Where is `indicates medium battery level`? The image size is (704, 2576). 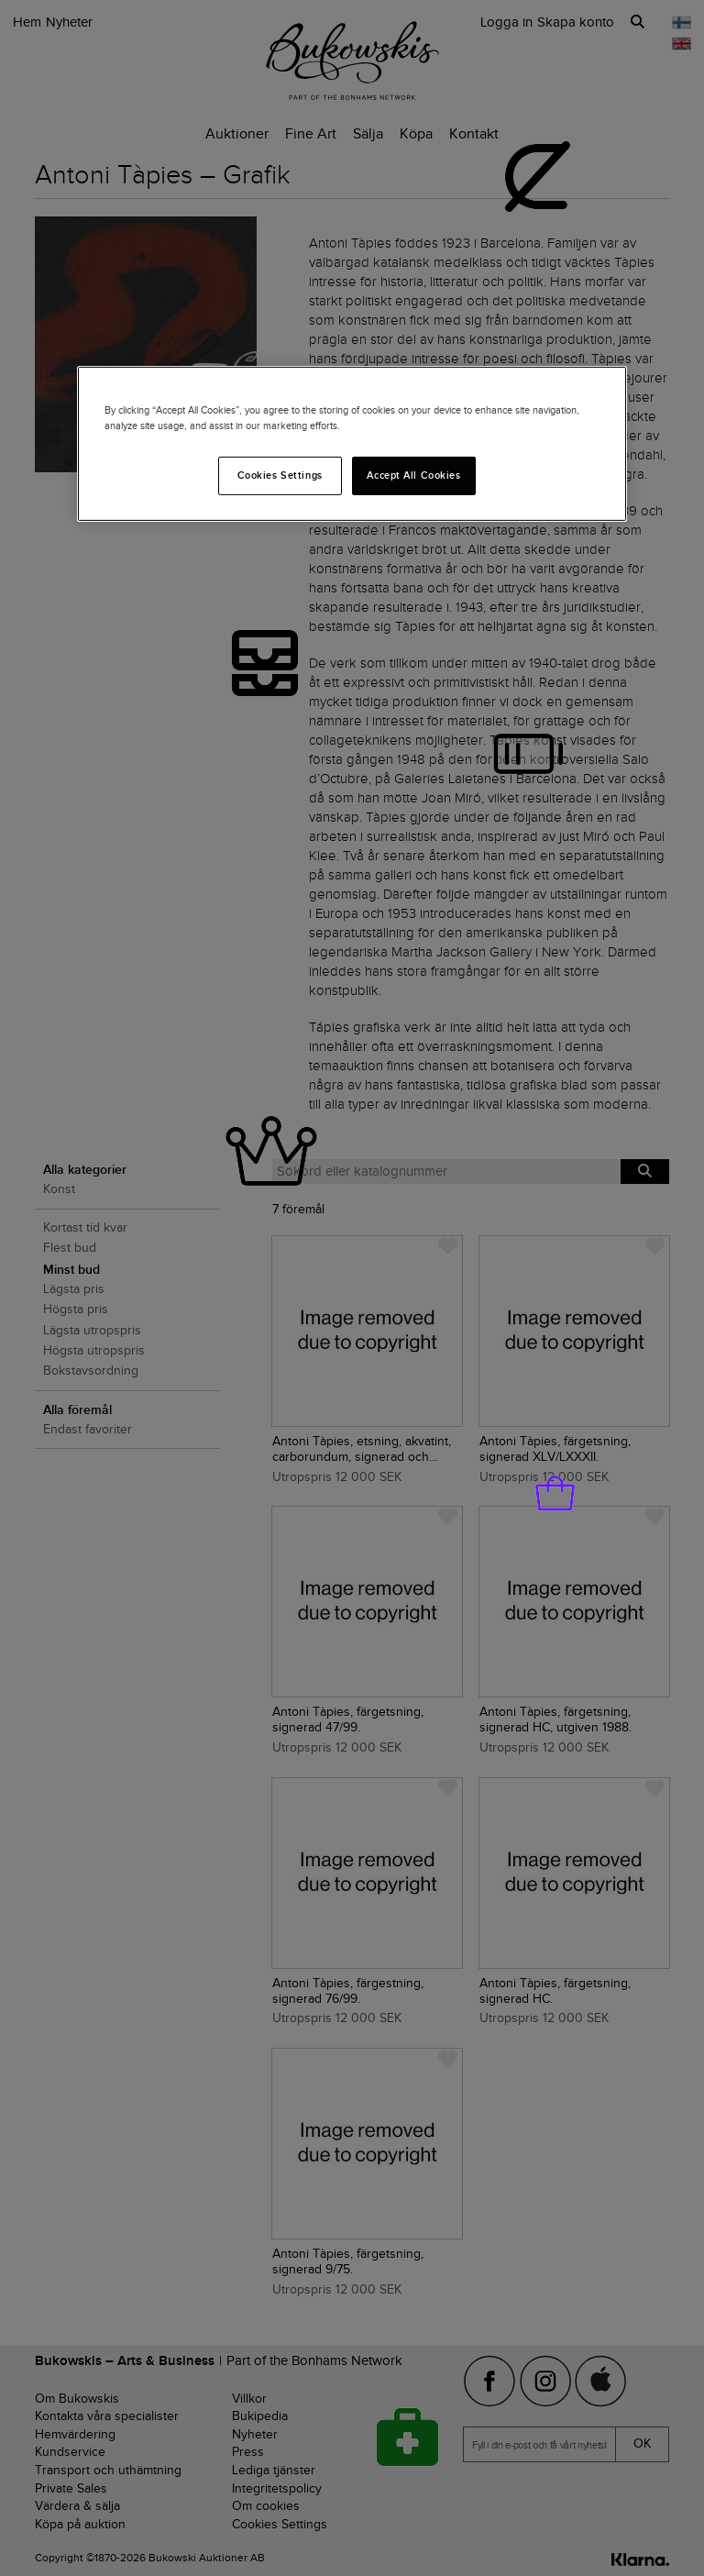 indicates medium battery level is located at coordinates (527, 754).